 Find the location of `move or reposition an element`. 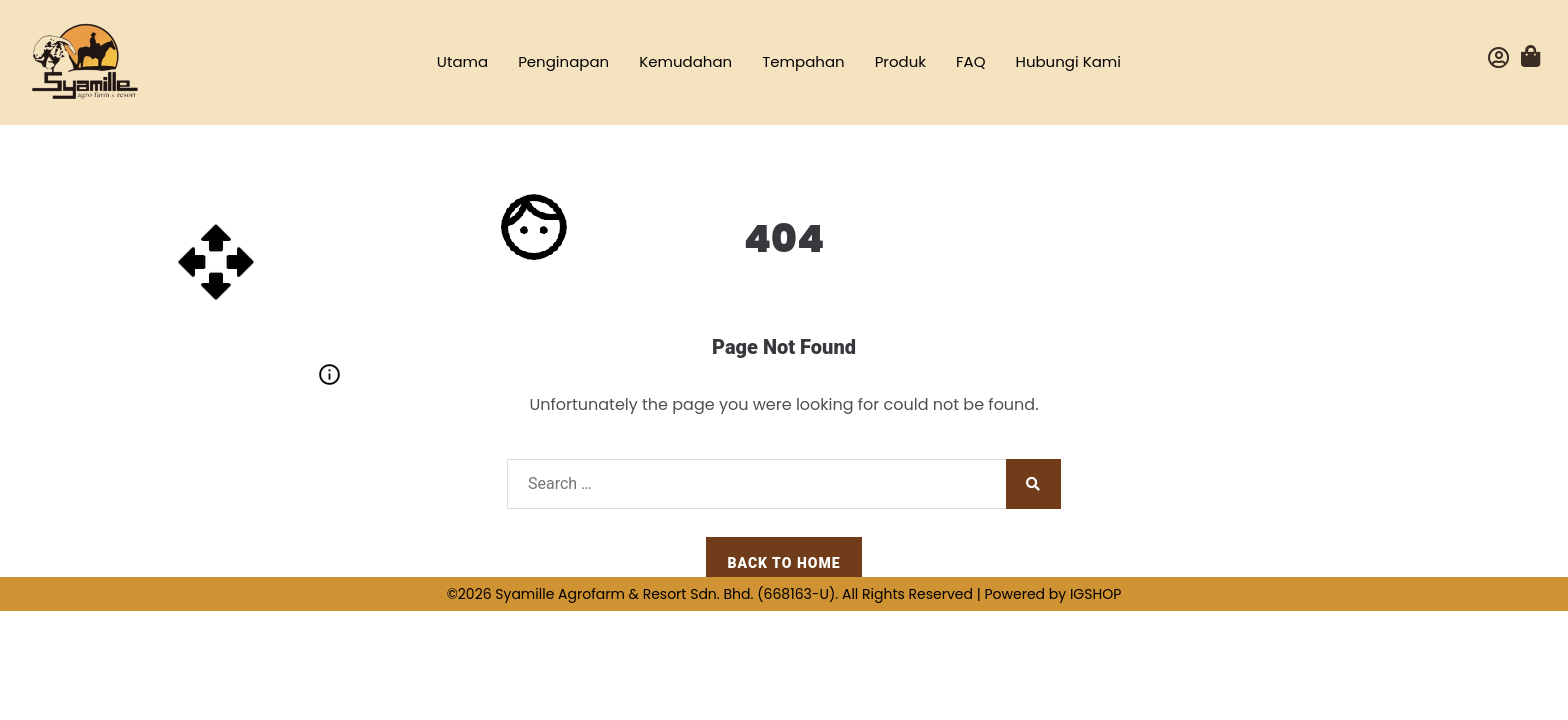

move or reposition an element is located at coordinates (216, 262).